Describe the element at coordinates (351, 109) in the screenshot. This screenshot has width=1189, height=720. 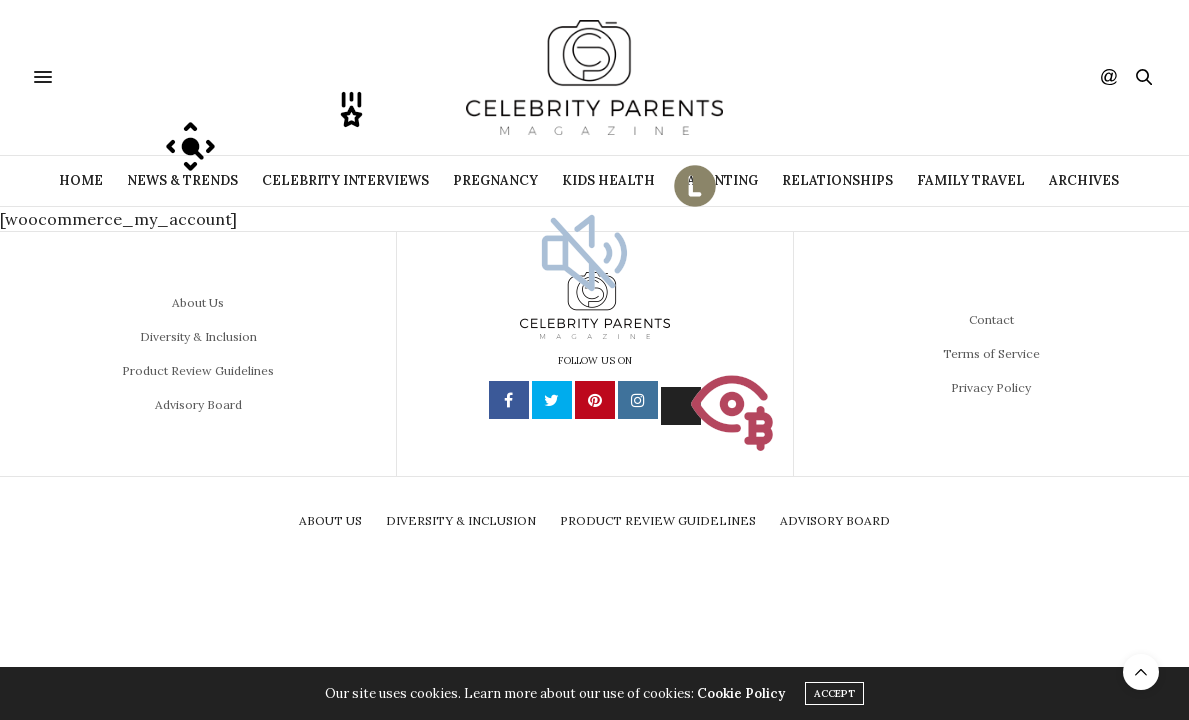
I see `view achievements or awards` at that location.